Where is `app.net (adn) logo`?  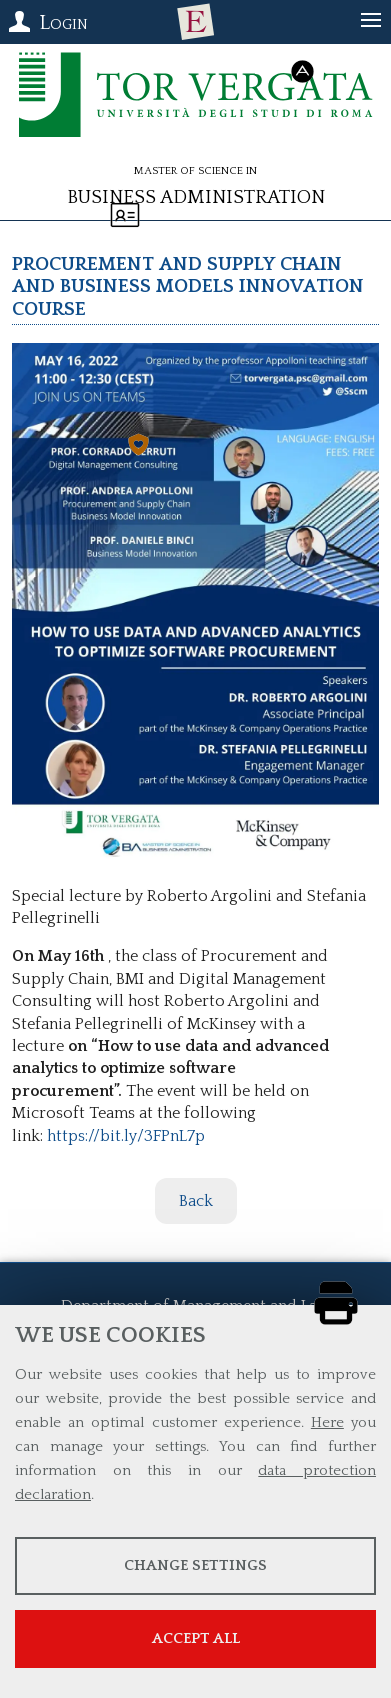 app.net (adn) logo is located at coordinates (302, 71).